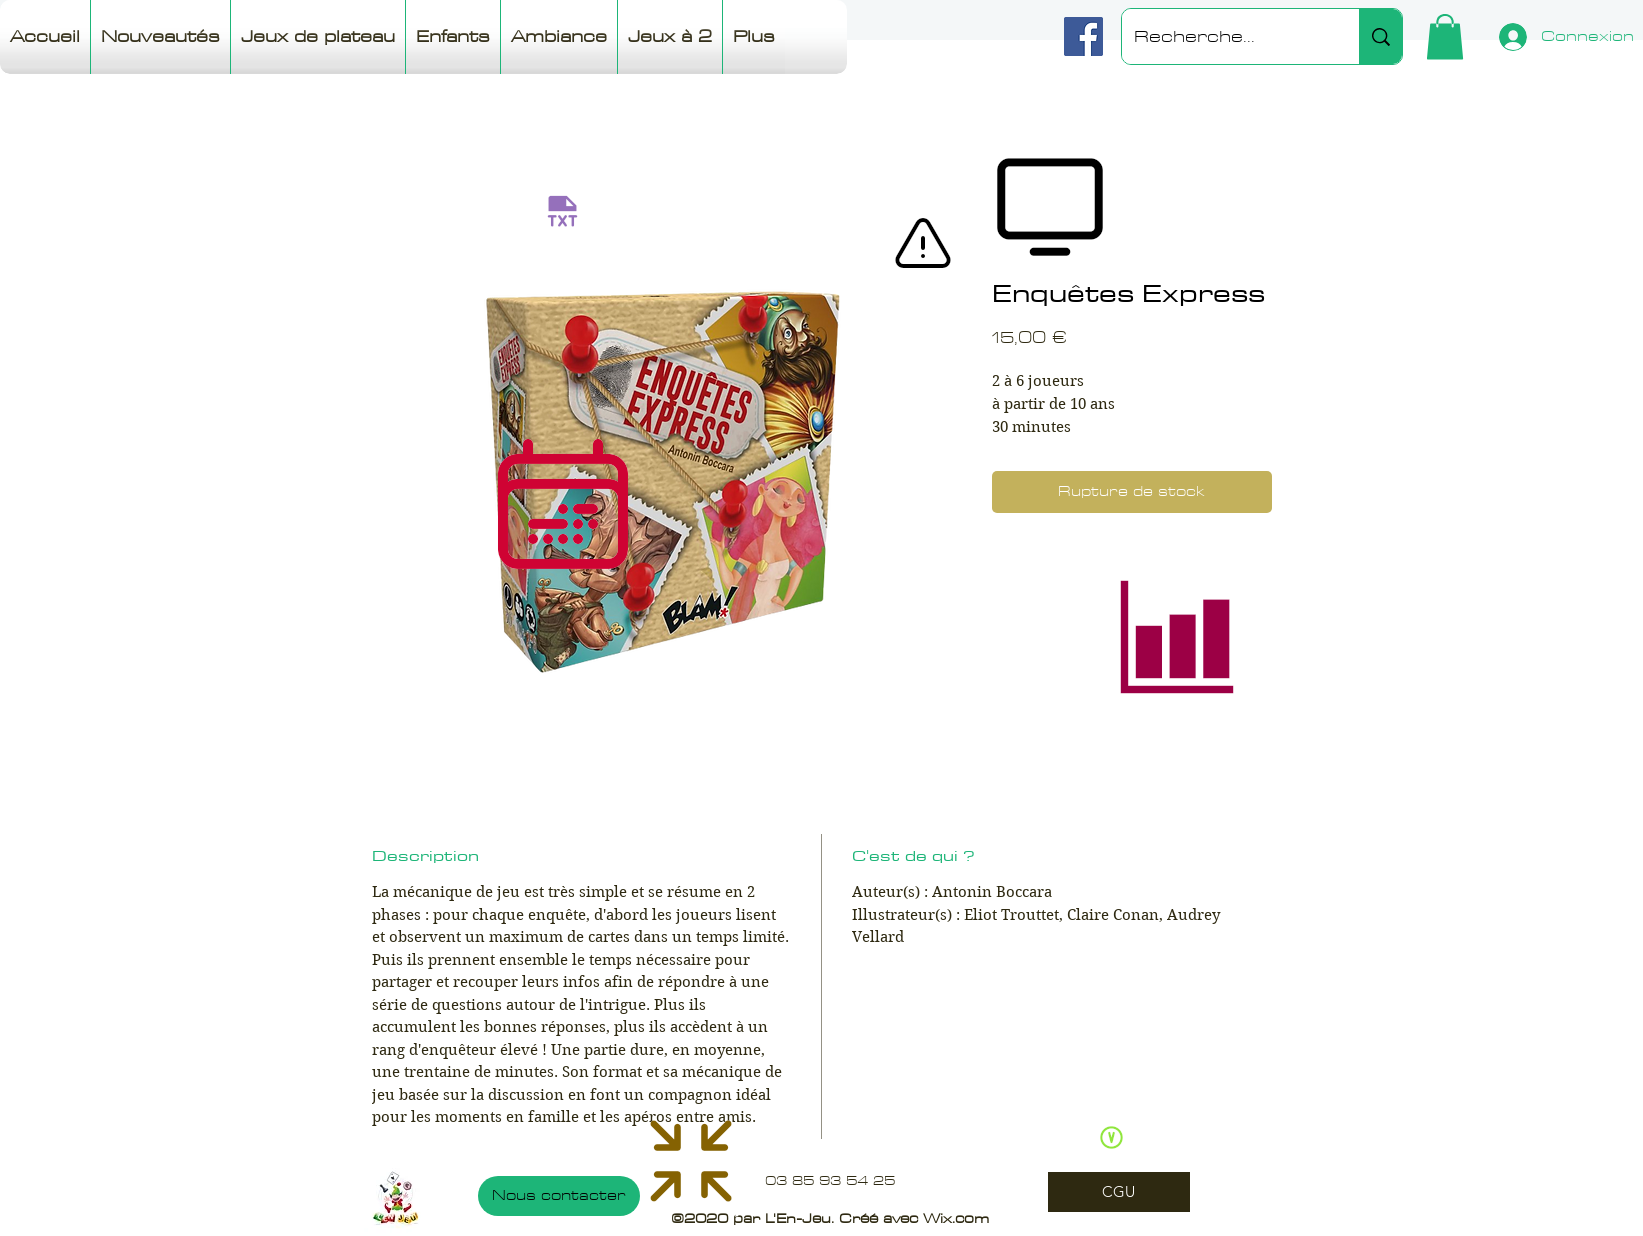 The image size is (1643, 1236). Describe the element at coordinates (1050, 203) in the screenshot. I see `switch to desktop or monitor display` at that location.